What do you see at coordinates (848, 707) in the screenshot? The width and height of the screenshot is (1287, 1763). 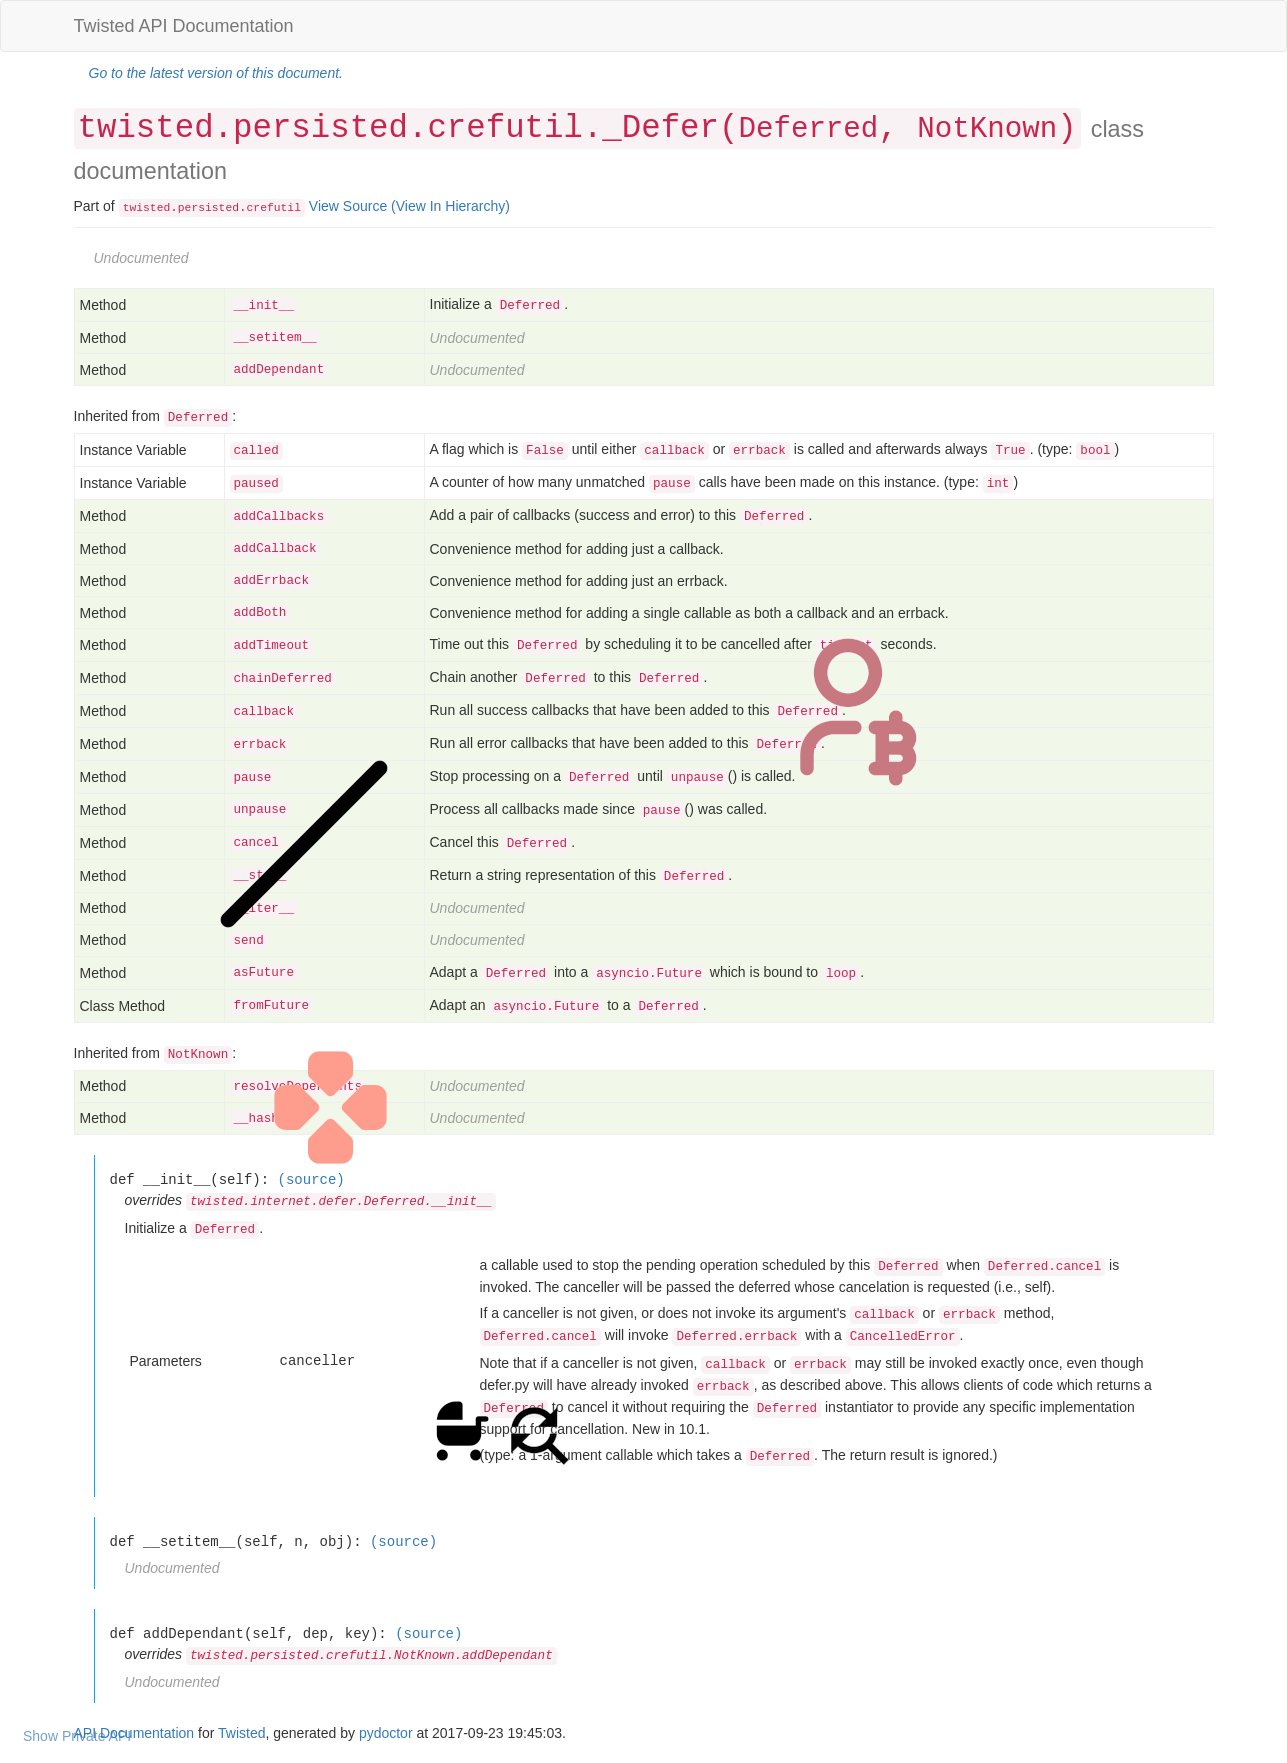 I see `view user's bitcoin wallet or balance` at bounding box center [848, 707].